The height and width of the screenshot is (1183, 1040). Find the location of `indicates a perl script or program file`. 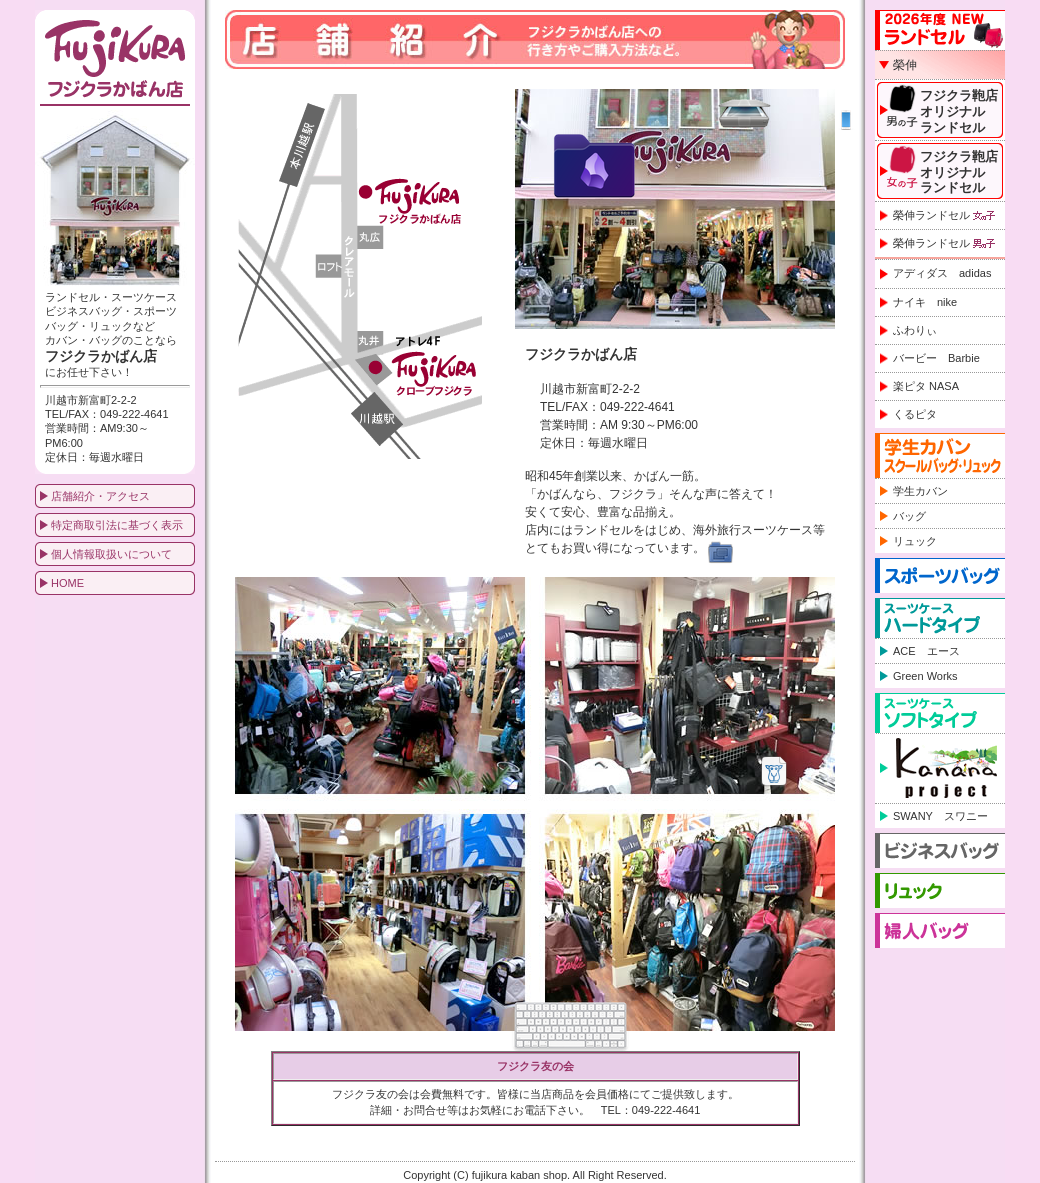

indicates a perl script or program file is located at coordinates (774, 771).